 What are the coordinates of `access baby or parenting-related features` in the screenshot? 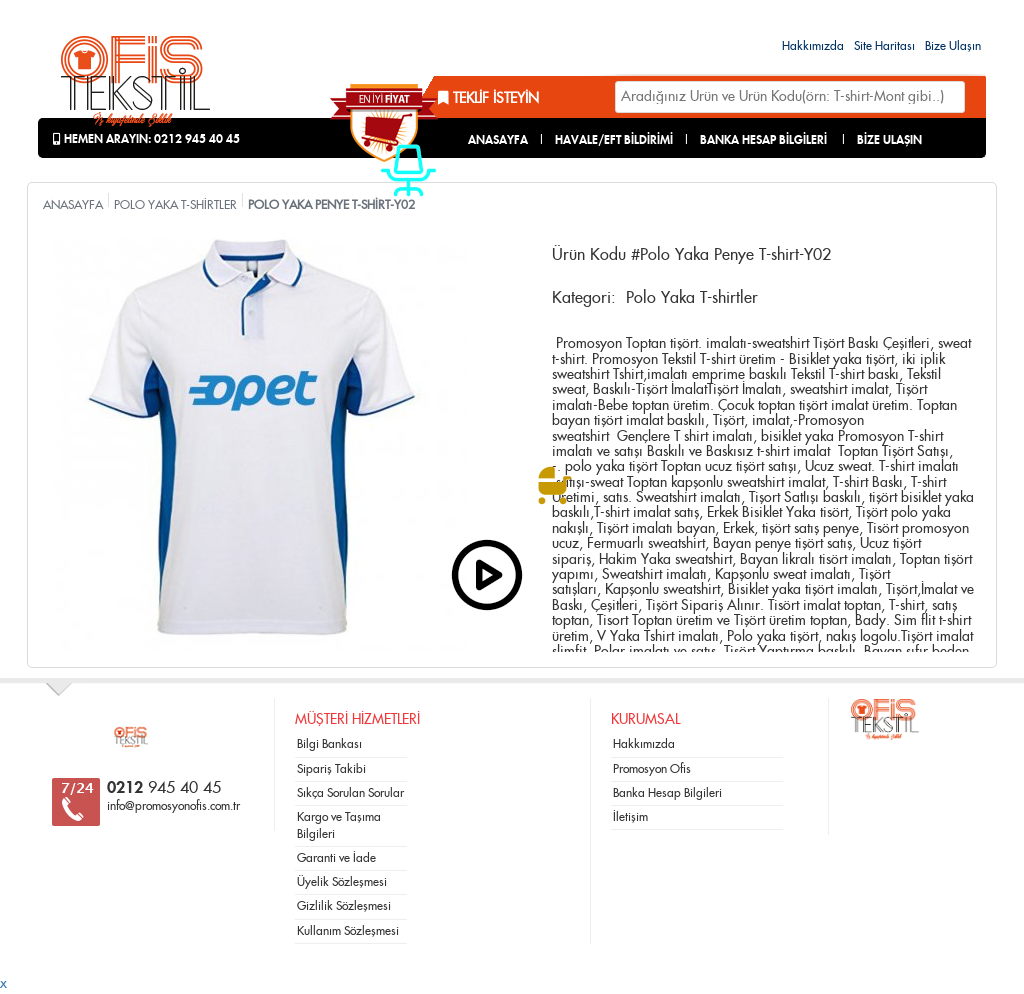 It's located at (552, 485).